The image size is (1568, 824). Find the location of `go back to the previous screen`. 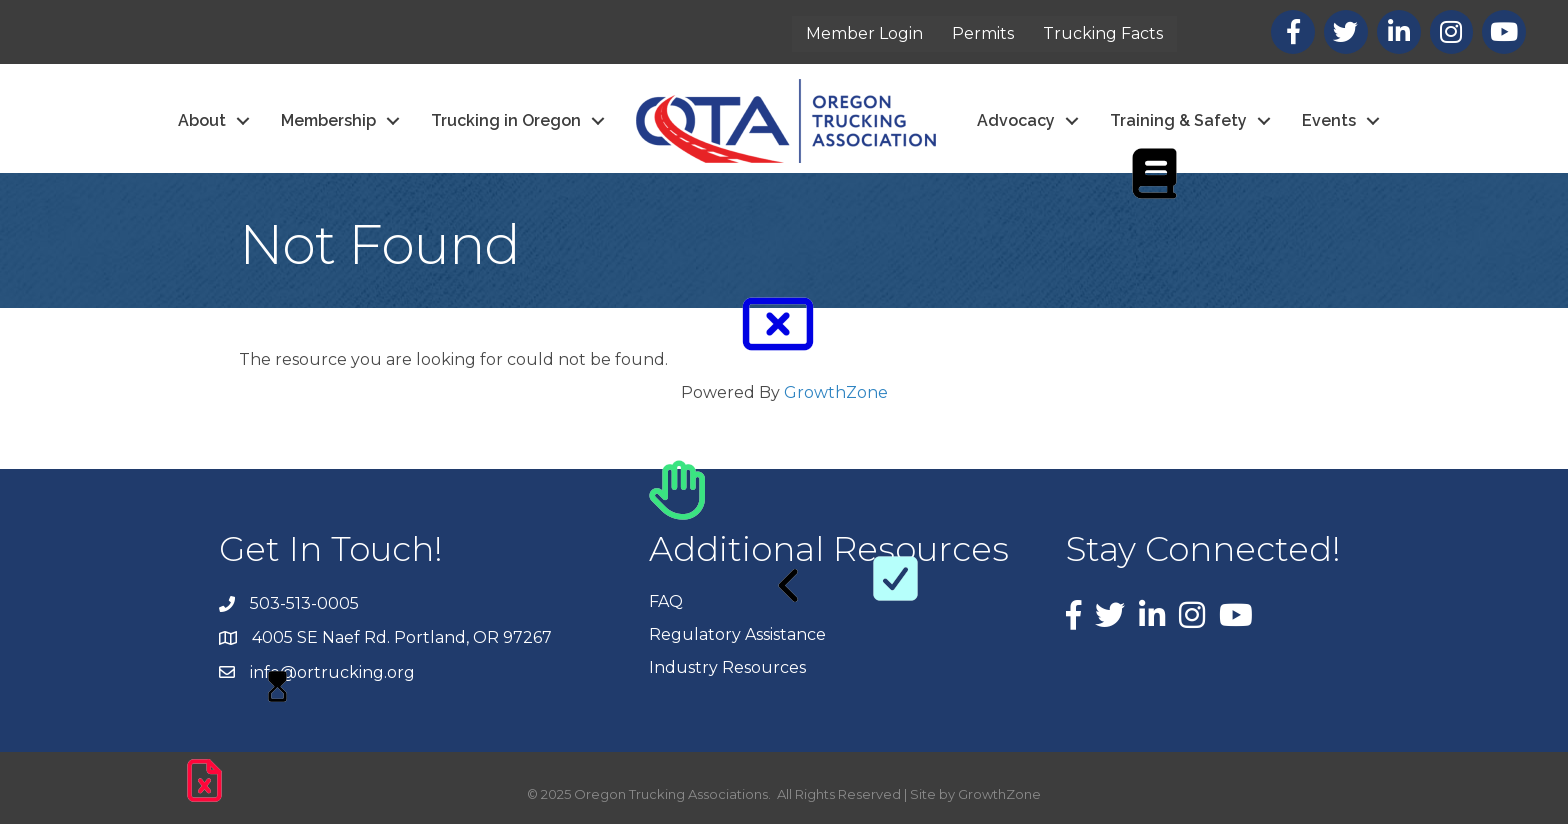

go back to the previous screen is located at coordinates (789, 585).